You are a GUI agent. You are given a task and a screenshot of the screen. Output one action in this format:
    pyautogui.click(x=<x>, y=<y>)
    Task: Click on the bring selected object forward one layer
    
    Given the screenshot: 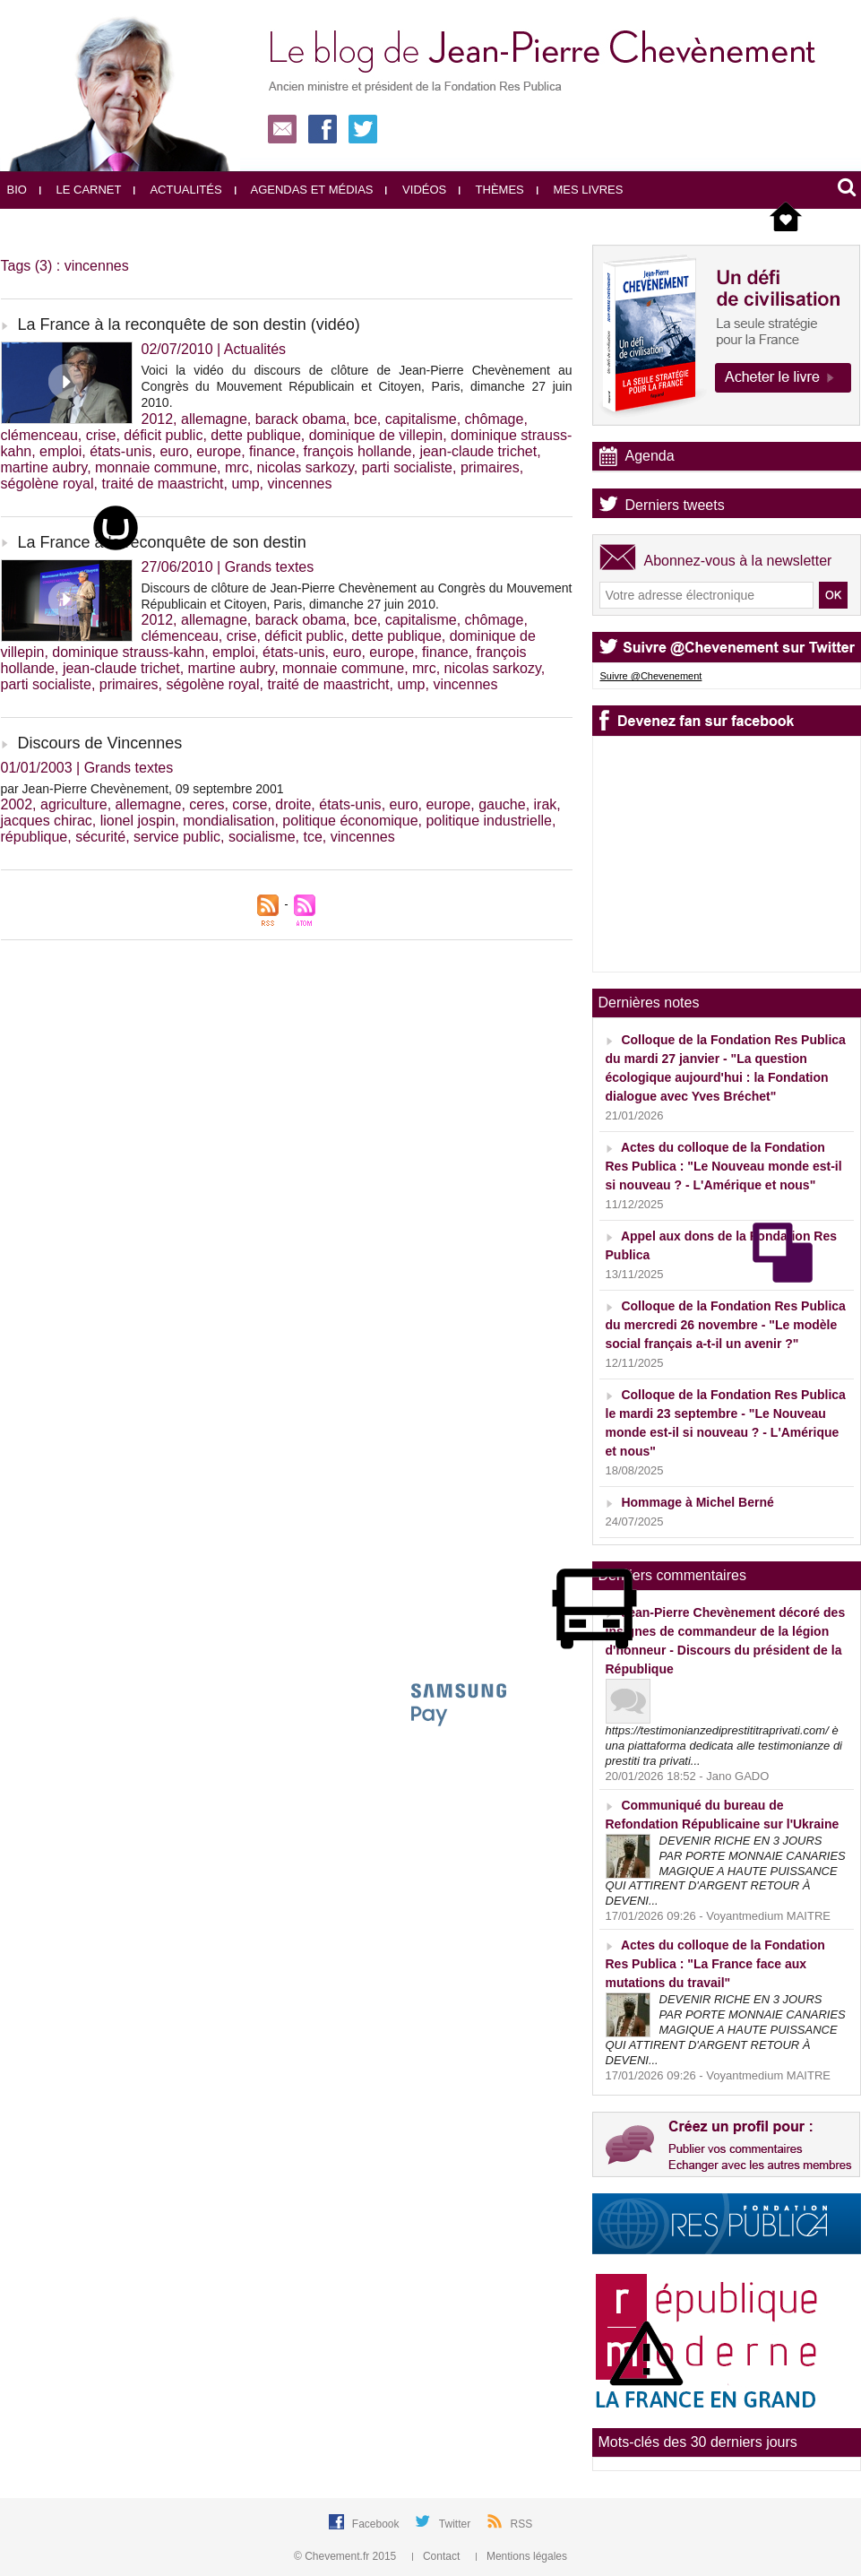 What is the action you would take?
    pyautogui.click(x=782, y=1252)
    